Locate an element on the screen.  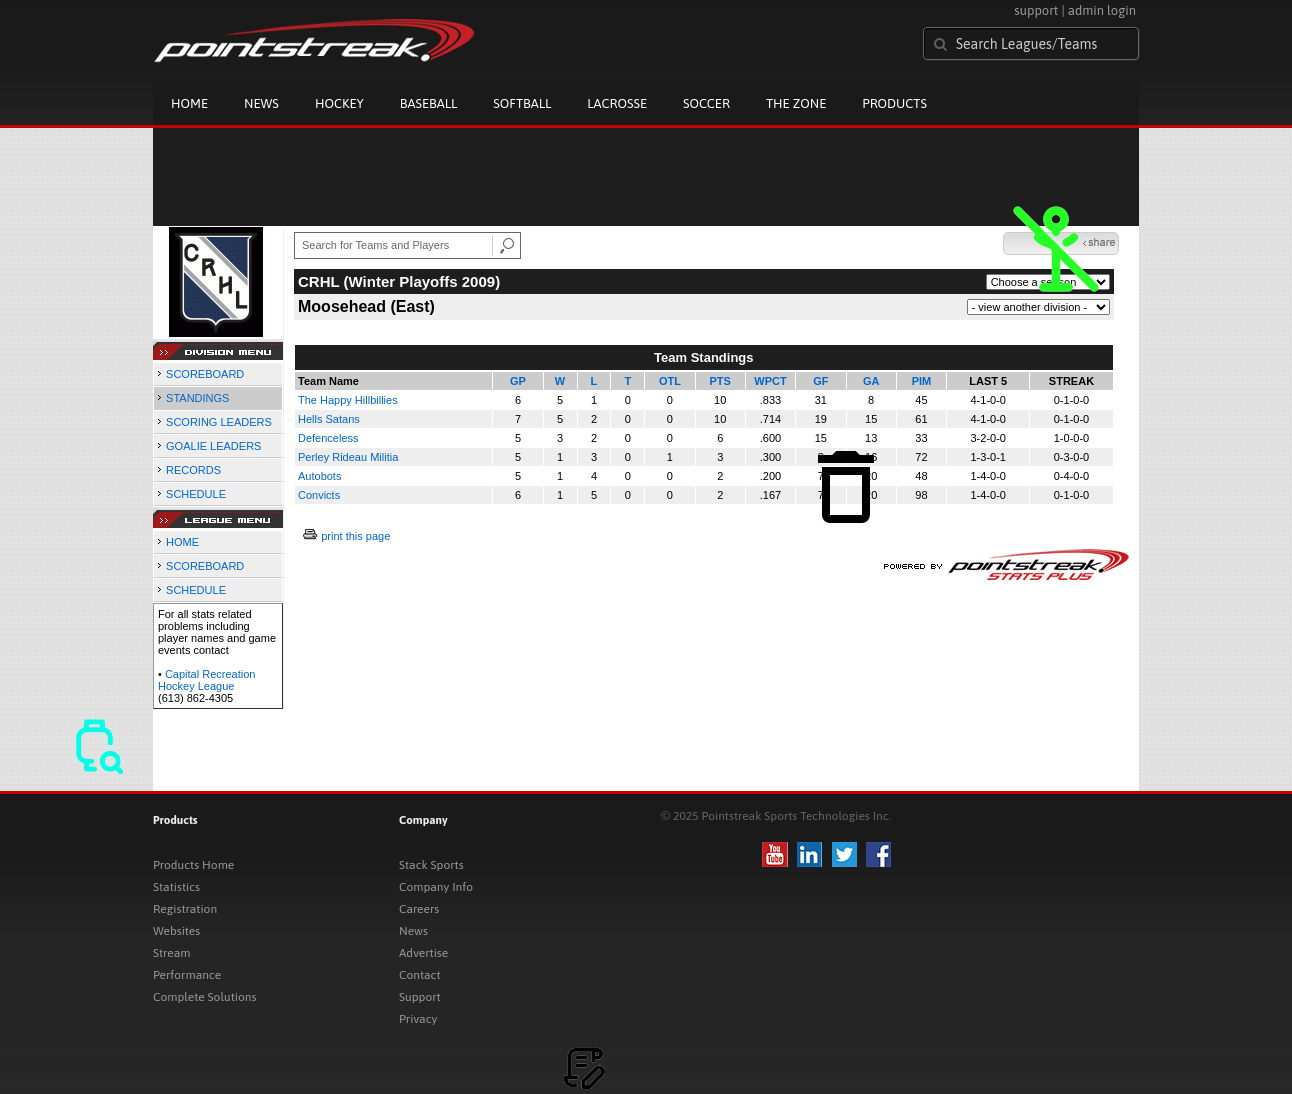
view or manage contracts is located at coordinates (583, 1067).